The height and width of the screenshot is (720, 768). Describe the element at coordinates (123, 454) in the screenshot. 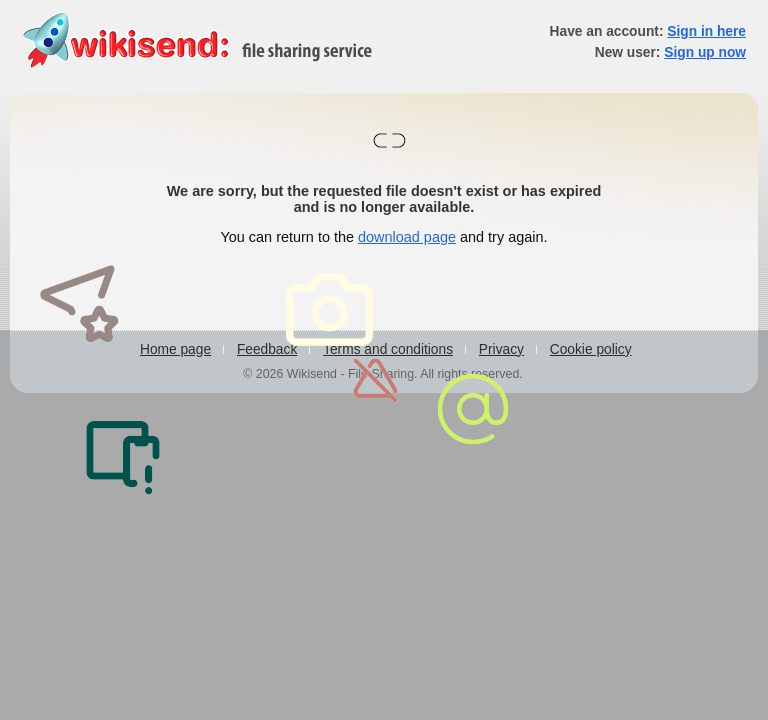

I see `device sync error or warning` at that location.